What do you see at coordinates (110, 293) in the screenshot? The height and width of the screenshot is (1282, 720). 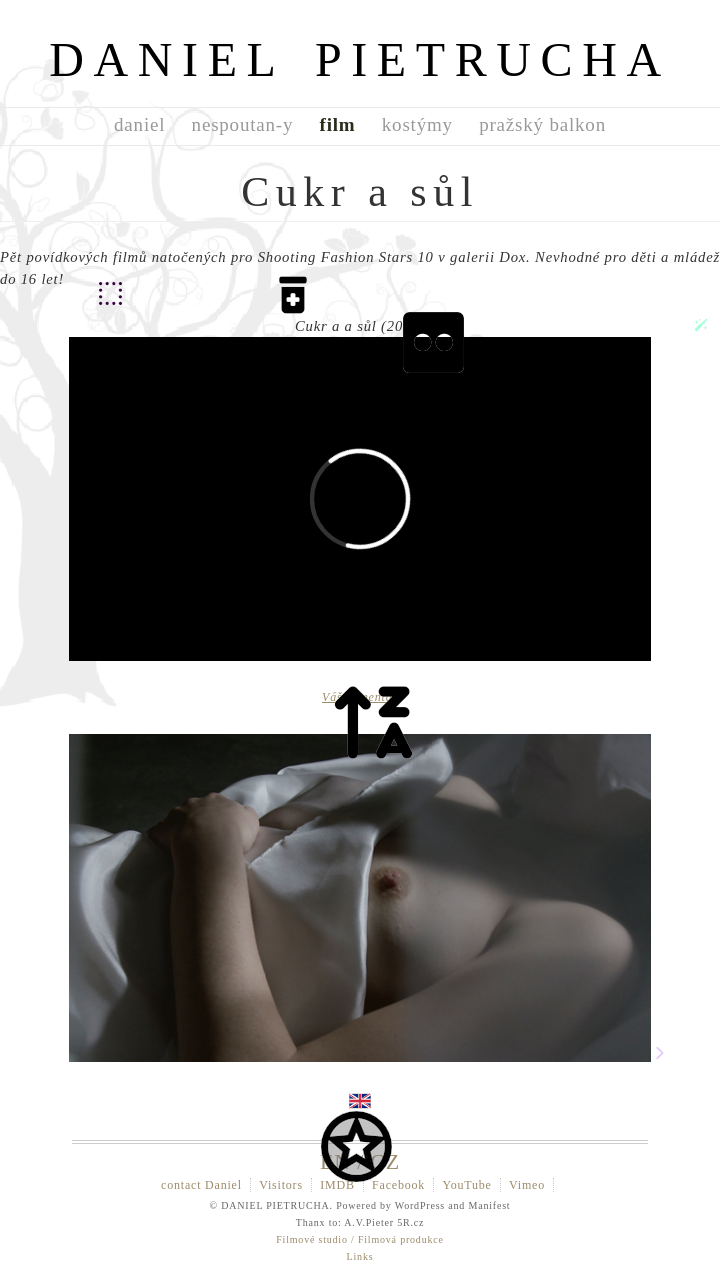 I see `remove all borders from selected cells` at bounding box center [110, 293].